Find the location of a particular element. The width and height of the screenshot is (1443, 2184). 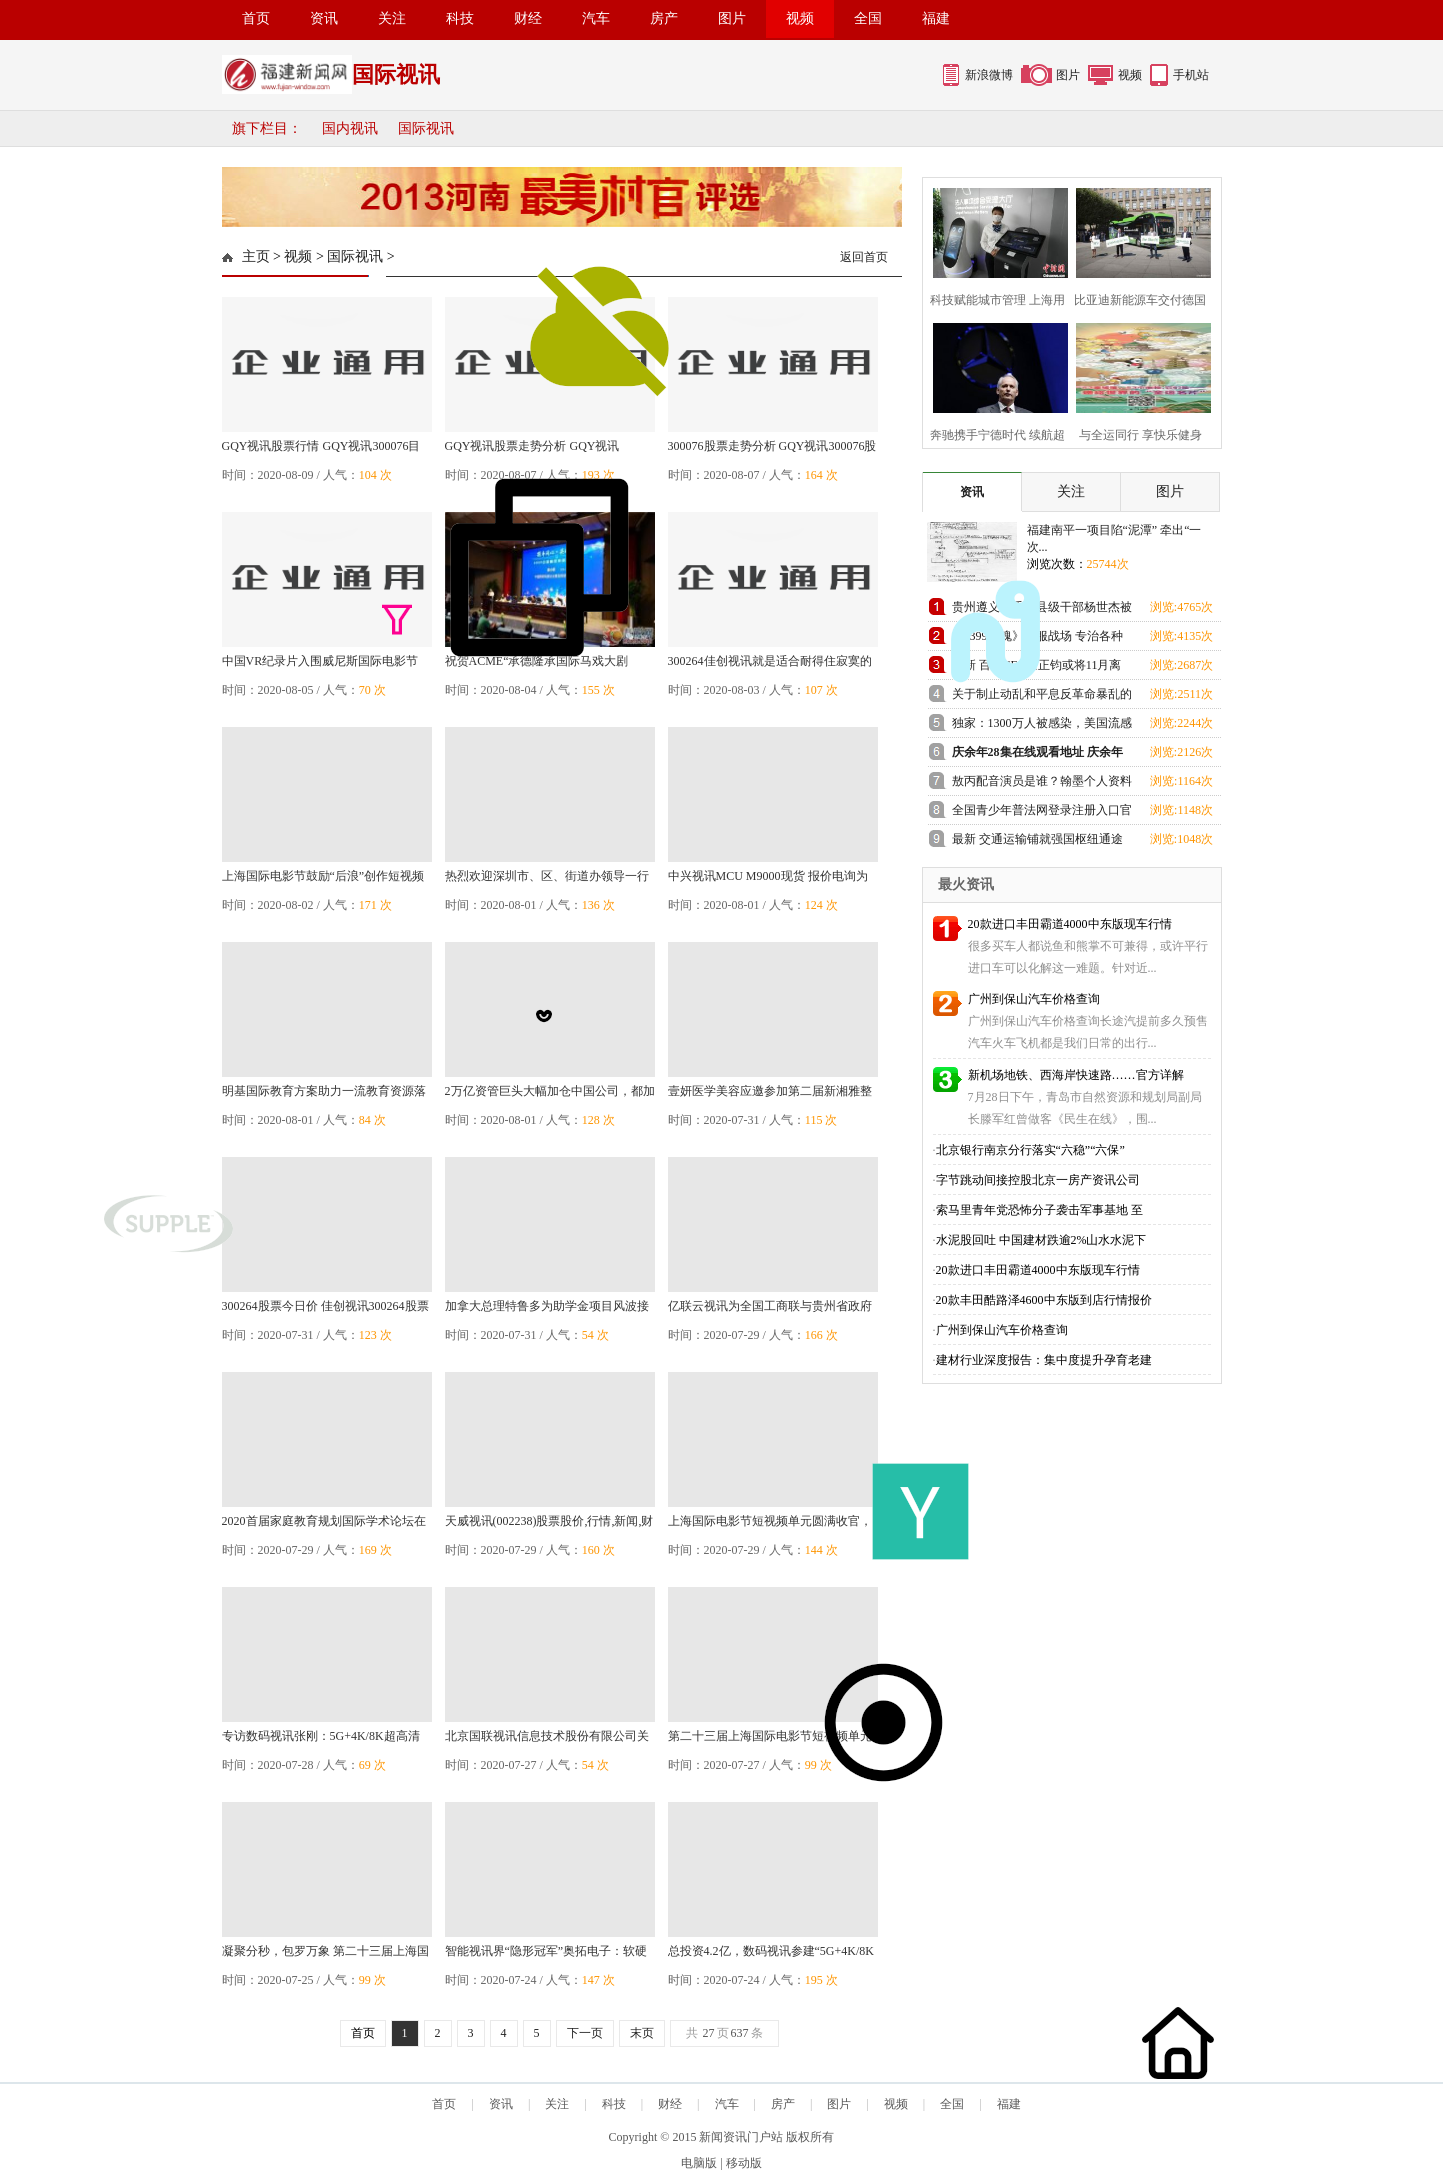

select this option (radio button) is located at coordinates (883, 1722).